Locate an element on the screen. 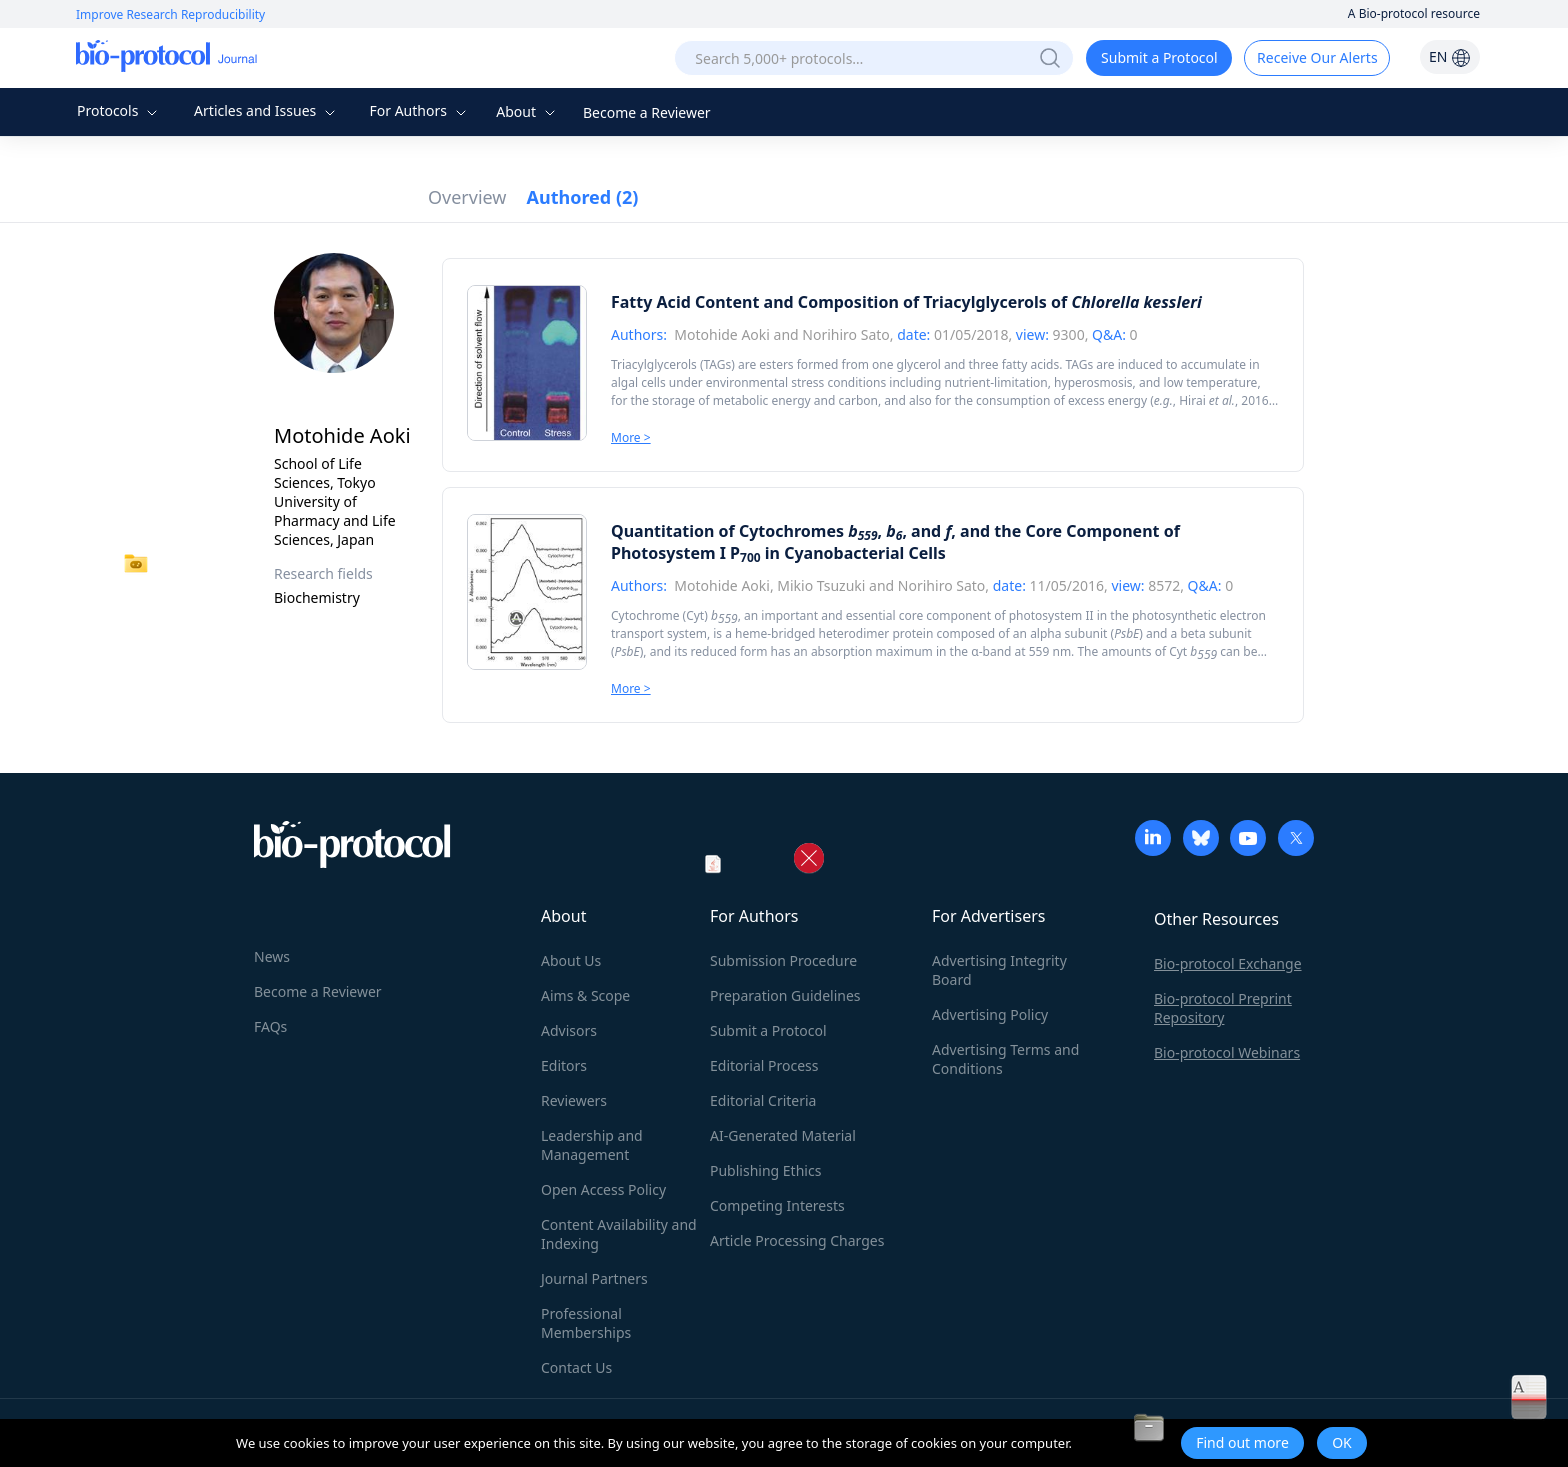  open your games folder is located at coordinates (136, 564).